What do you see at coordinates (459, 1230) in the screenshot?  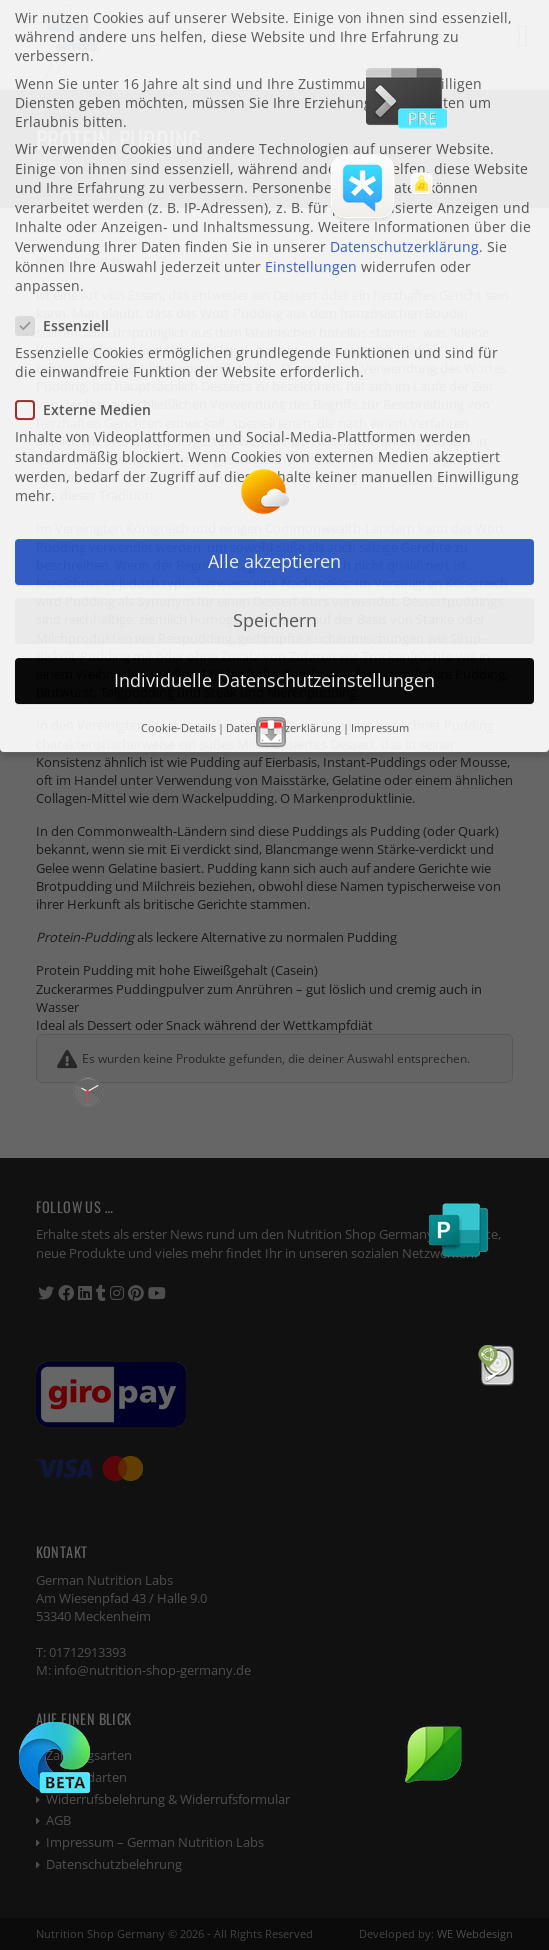 I see `open Microsoft Publisher application` at bounding box center [459, 1230].